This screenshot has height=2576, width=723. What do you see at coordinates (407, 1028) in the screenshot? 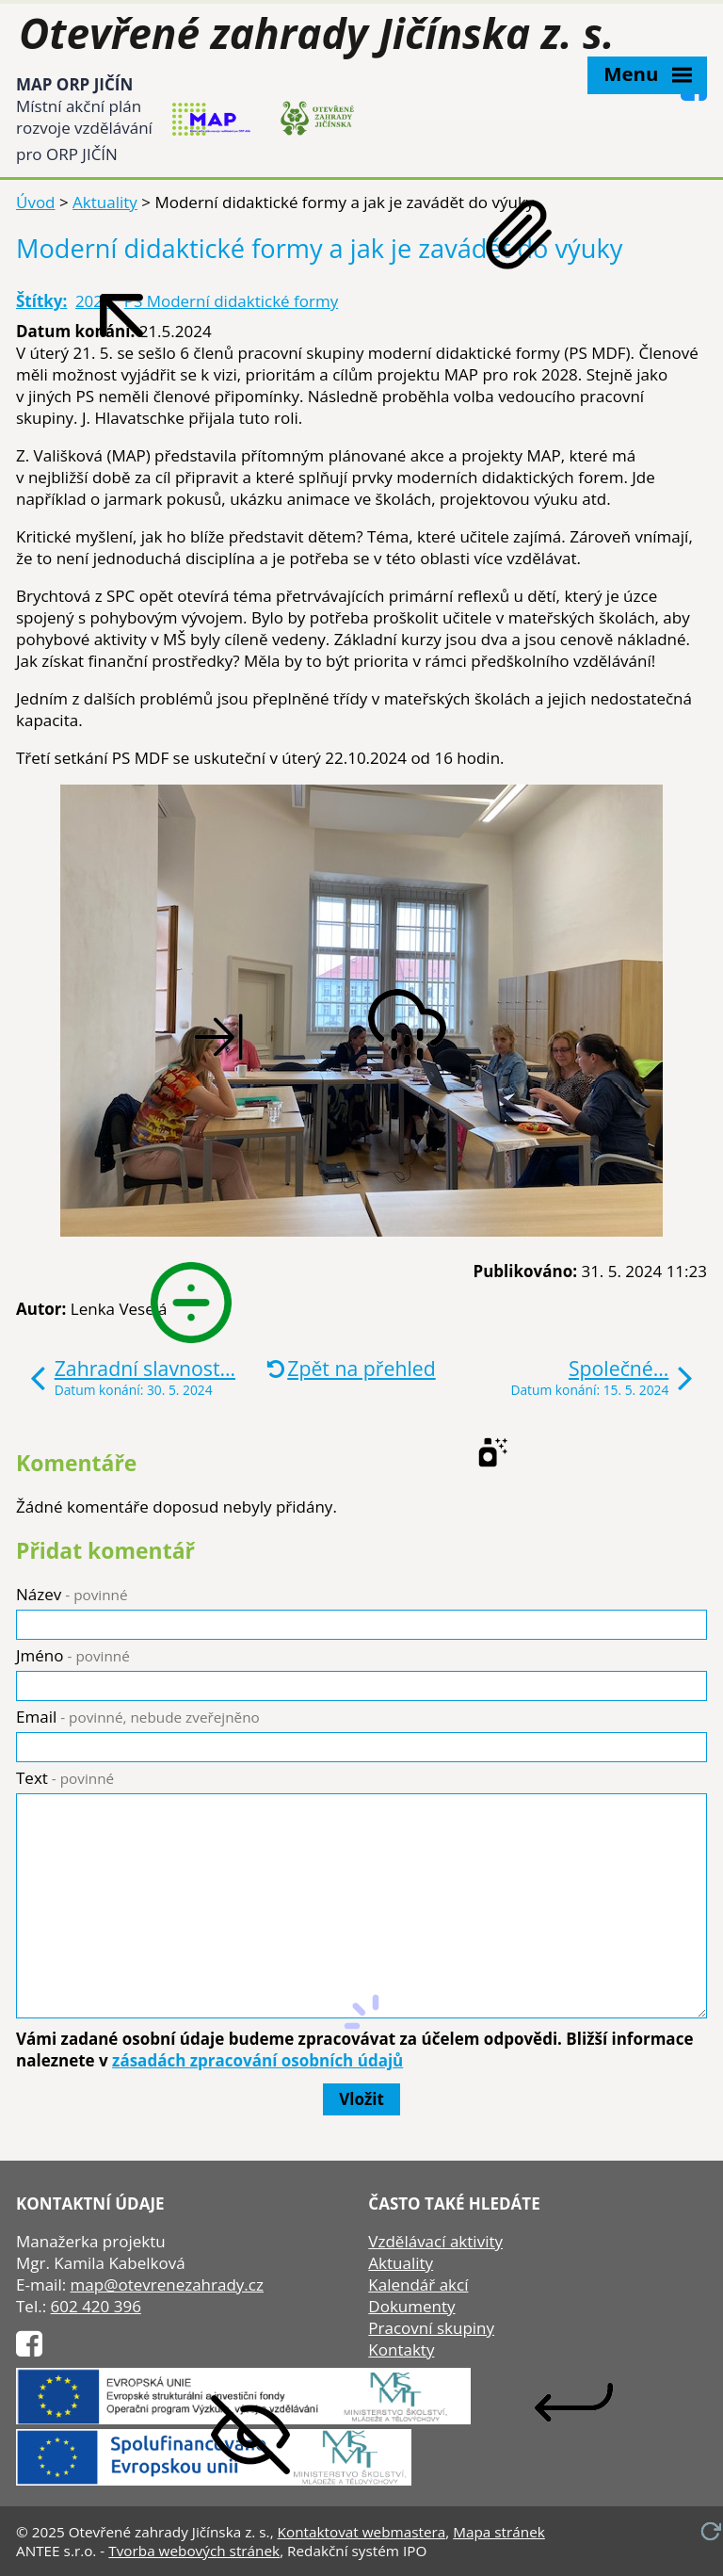
I see `indicates light rain or drizzle in weather forecast` at bounding box center [407, 1028].